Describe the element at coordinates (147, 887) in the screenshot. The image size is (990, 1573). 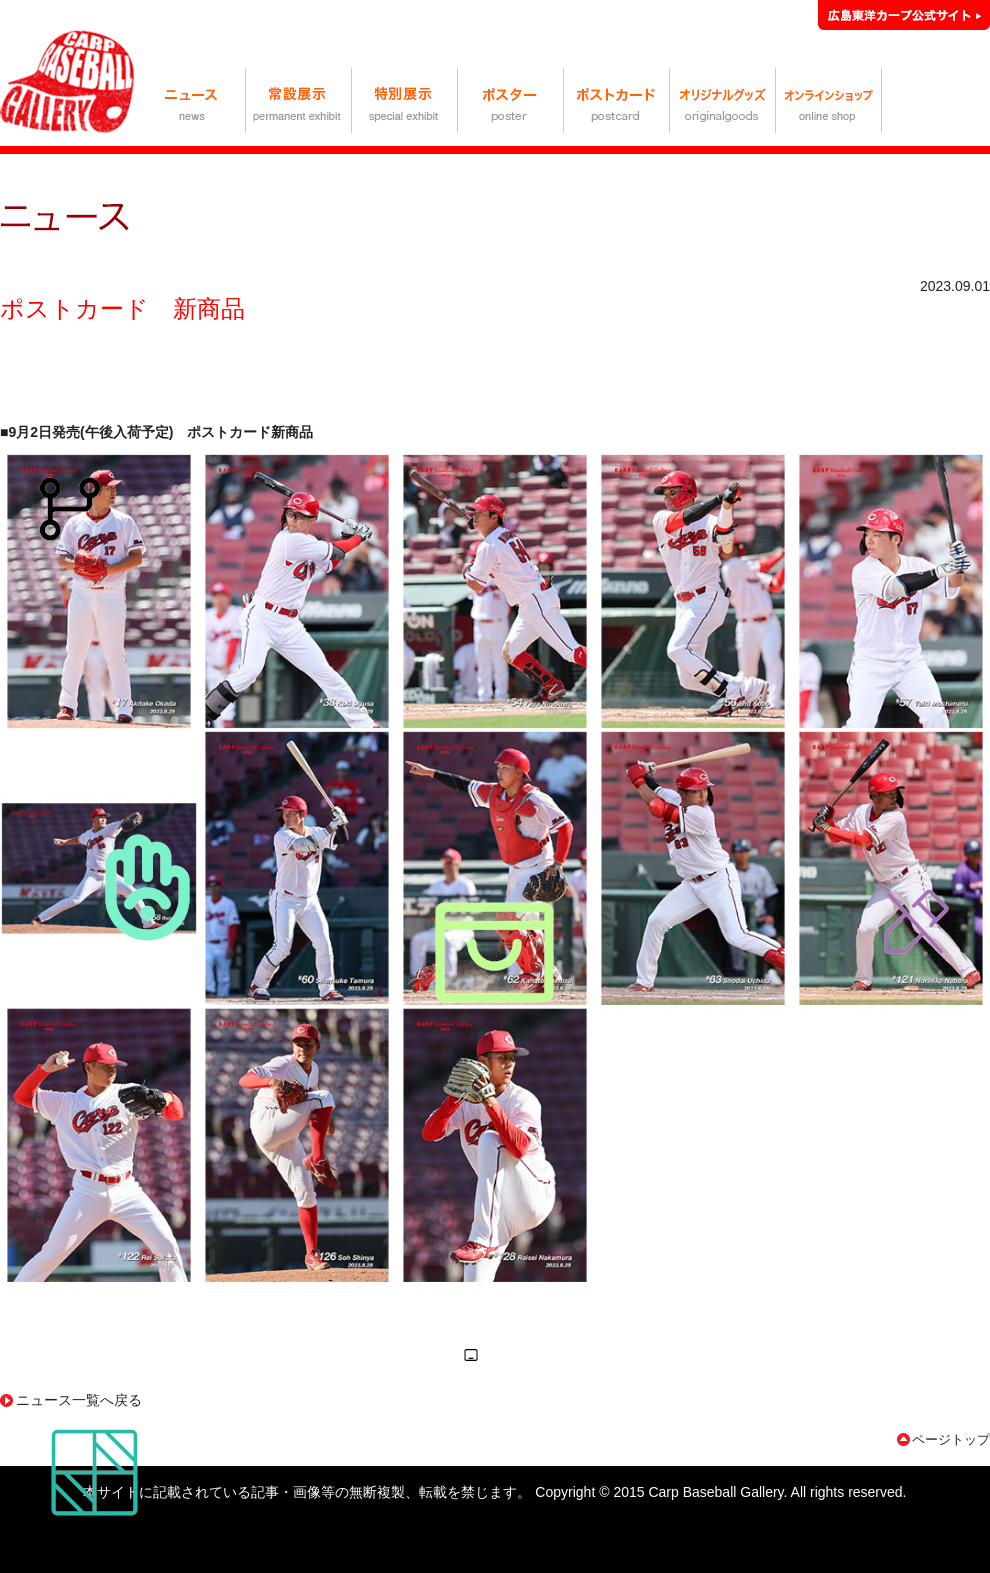
I see `access palm reading or hand analysis feature` at that location.